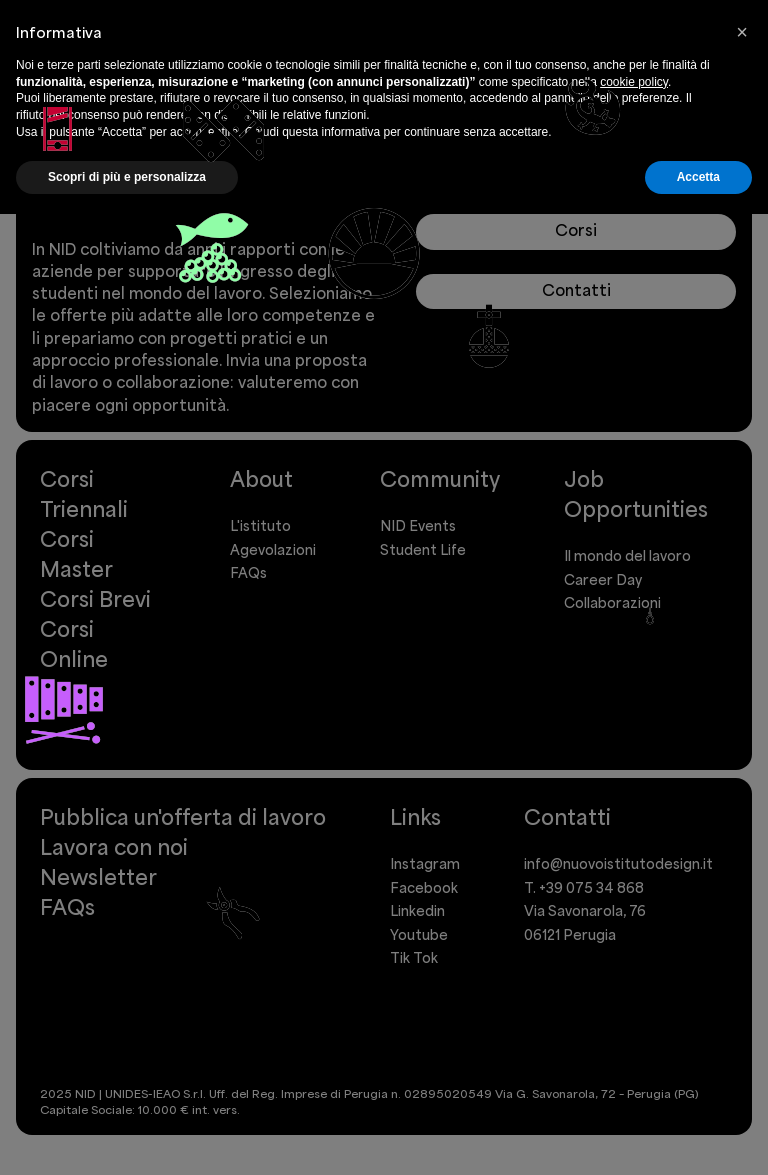 Image resolution: width=768 pixels, height=1175 pixels. Describe the element at coordinates (489, 336) in the screenshot. I see `holy hand grenade item or power-up in a game` at that location.